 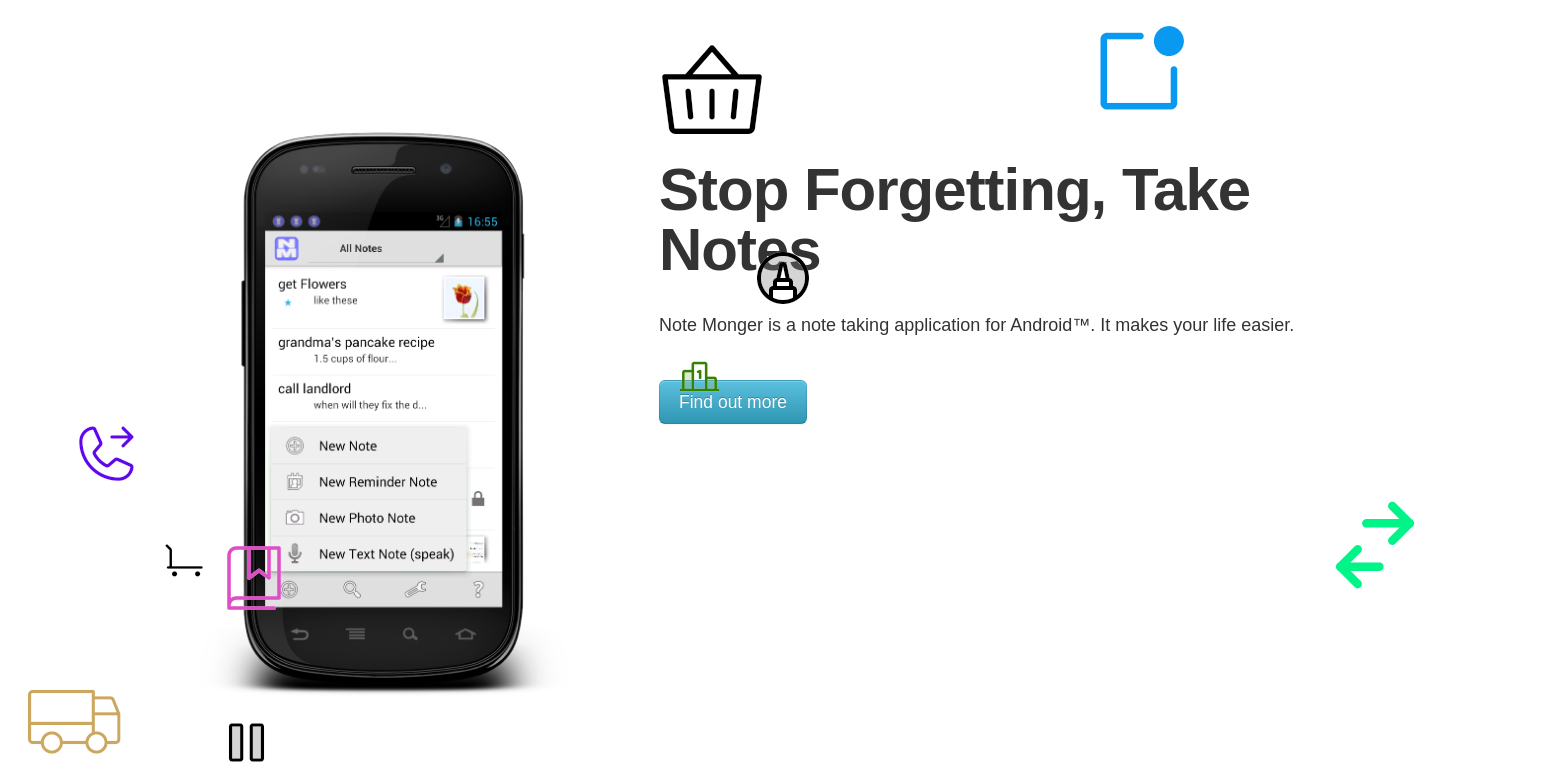 I want to click on swap or exchange items, so click(x=1375, y=545).